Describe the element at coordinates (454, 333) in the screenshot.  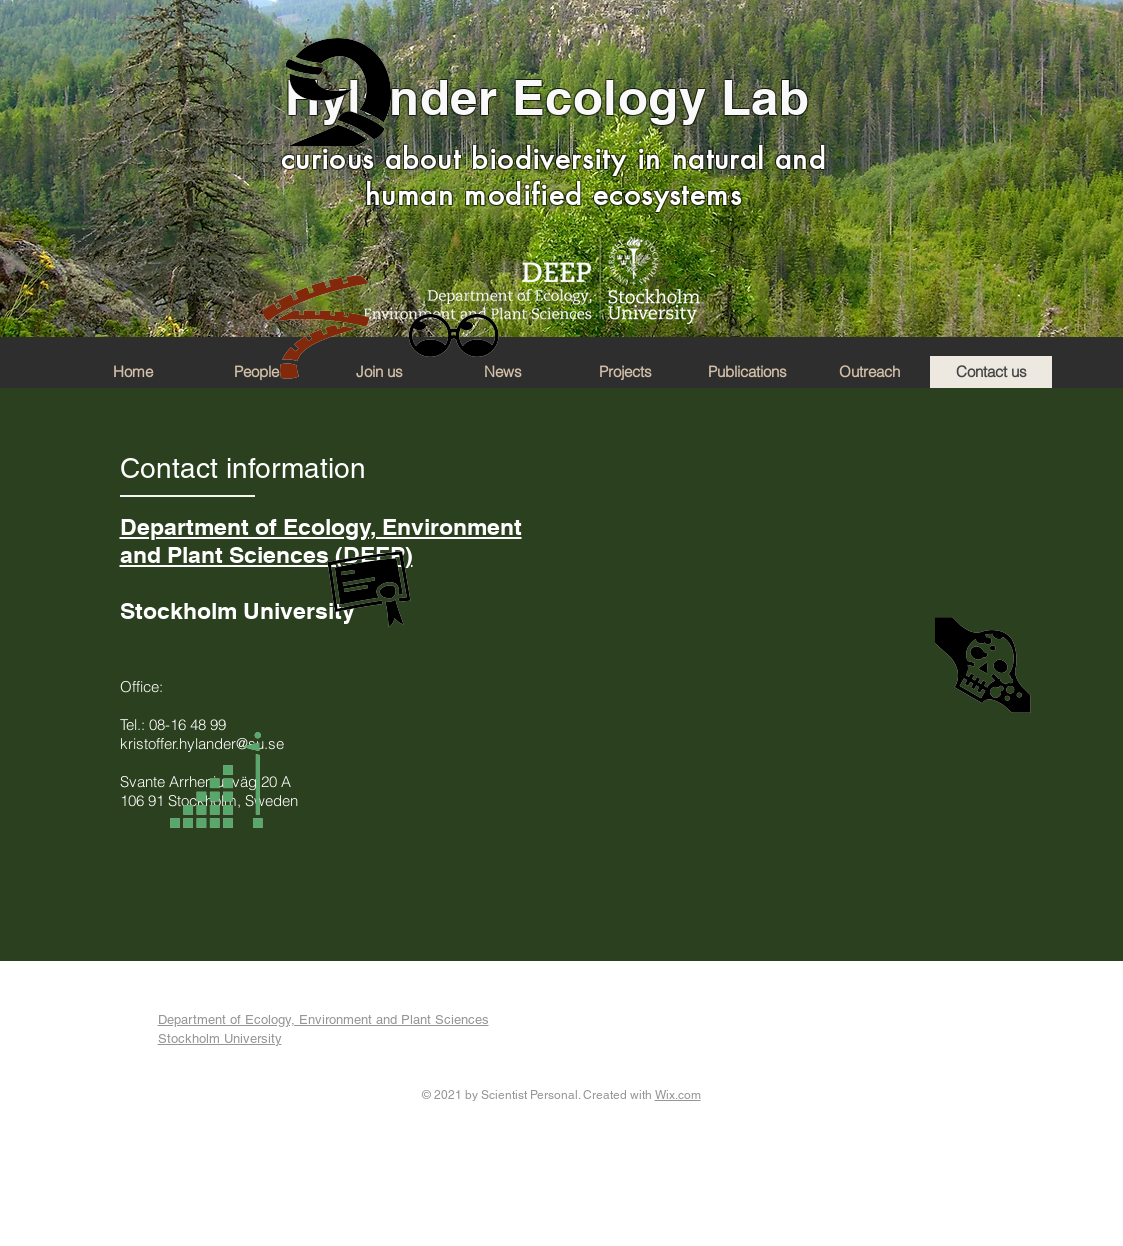
I see `toggle visual accessibility settings` at that location.